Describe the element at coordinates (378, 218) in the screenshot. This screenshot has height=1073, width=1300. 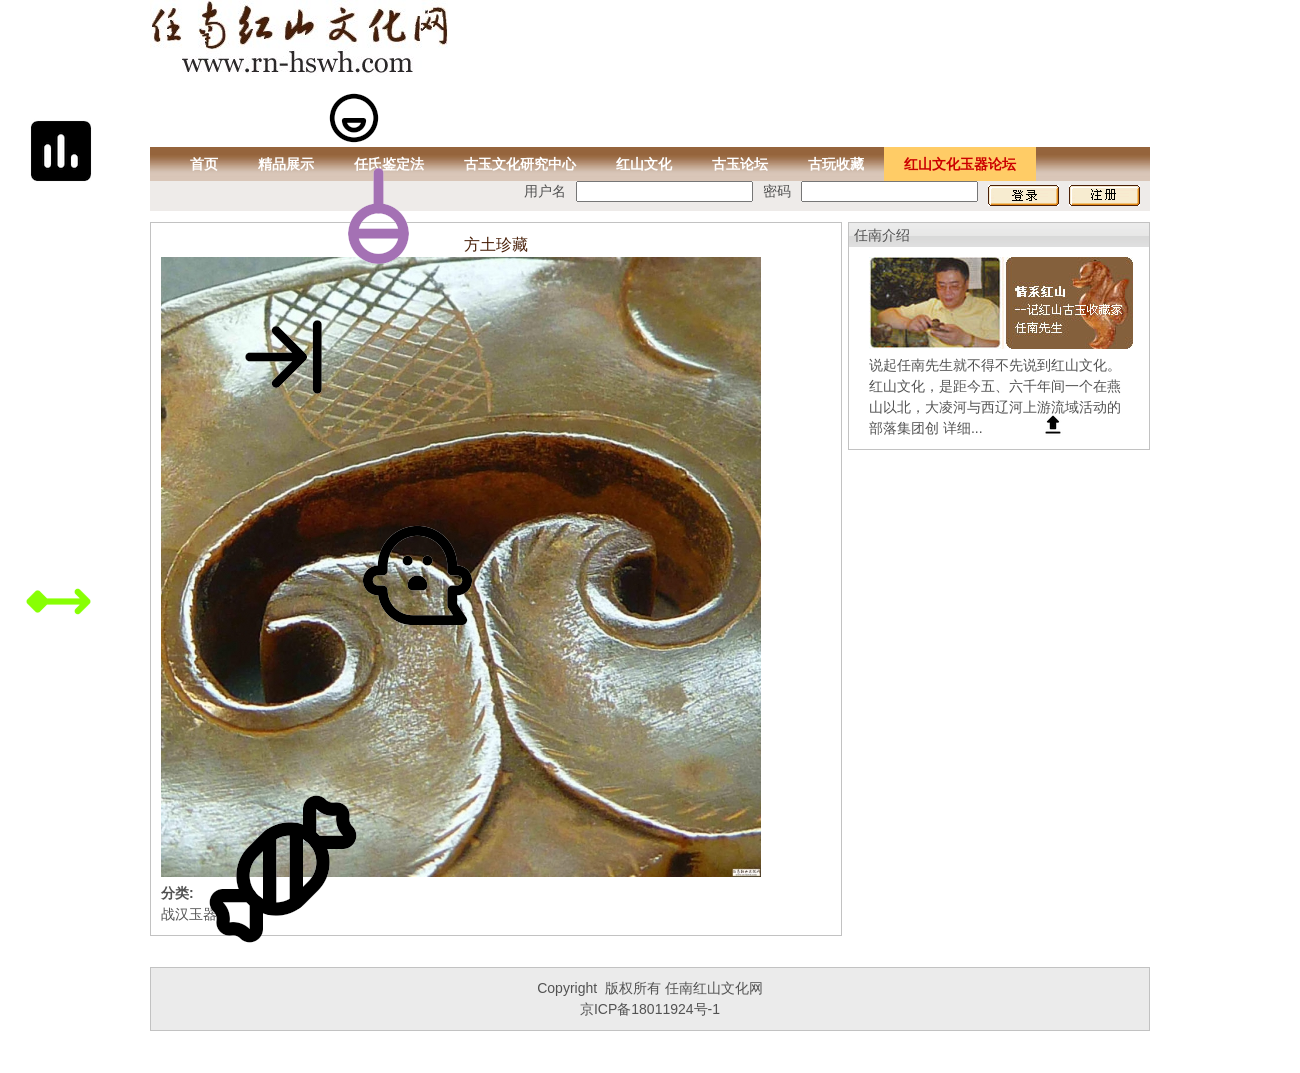
I see `select genderless or non-binary gender option` at that location.